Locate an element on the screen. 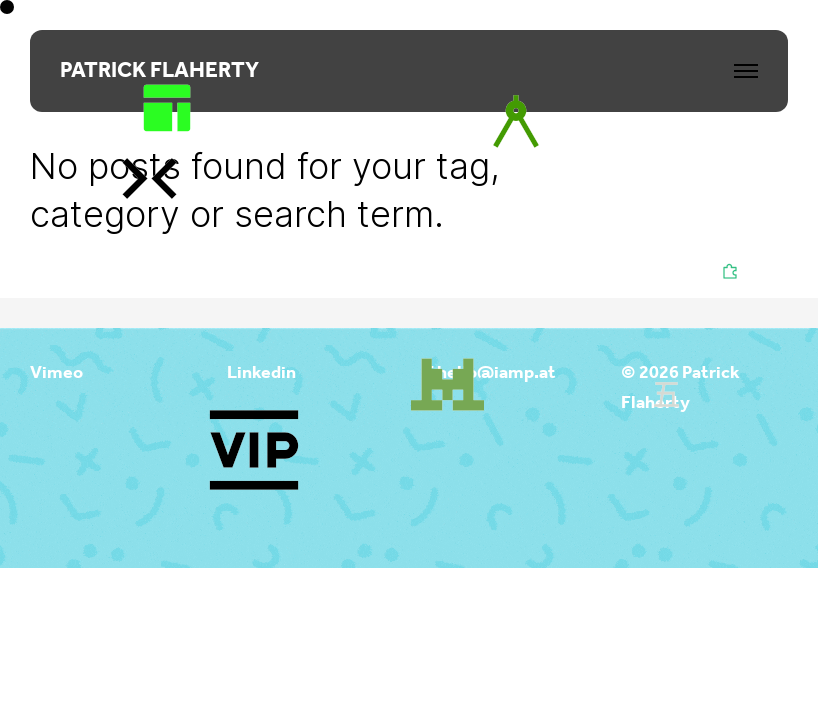 This screenshot has width=818, height=720. indicates VIP or premium membership status is located at coordinates (254, 450).